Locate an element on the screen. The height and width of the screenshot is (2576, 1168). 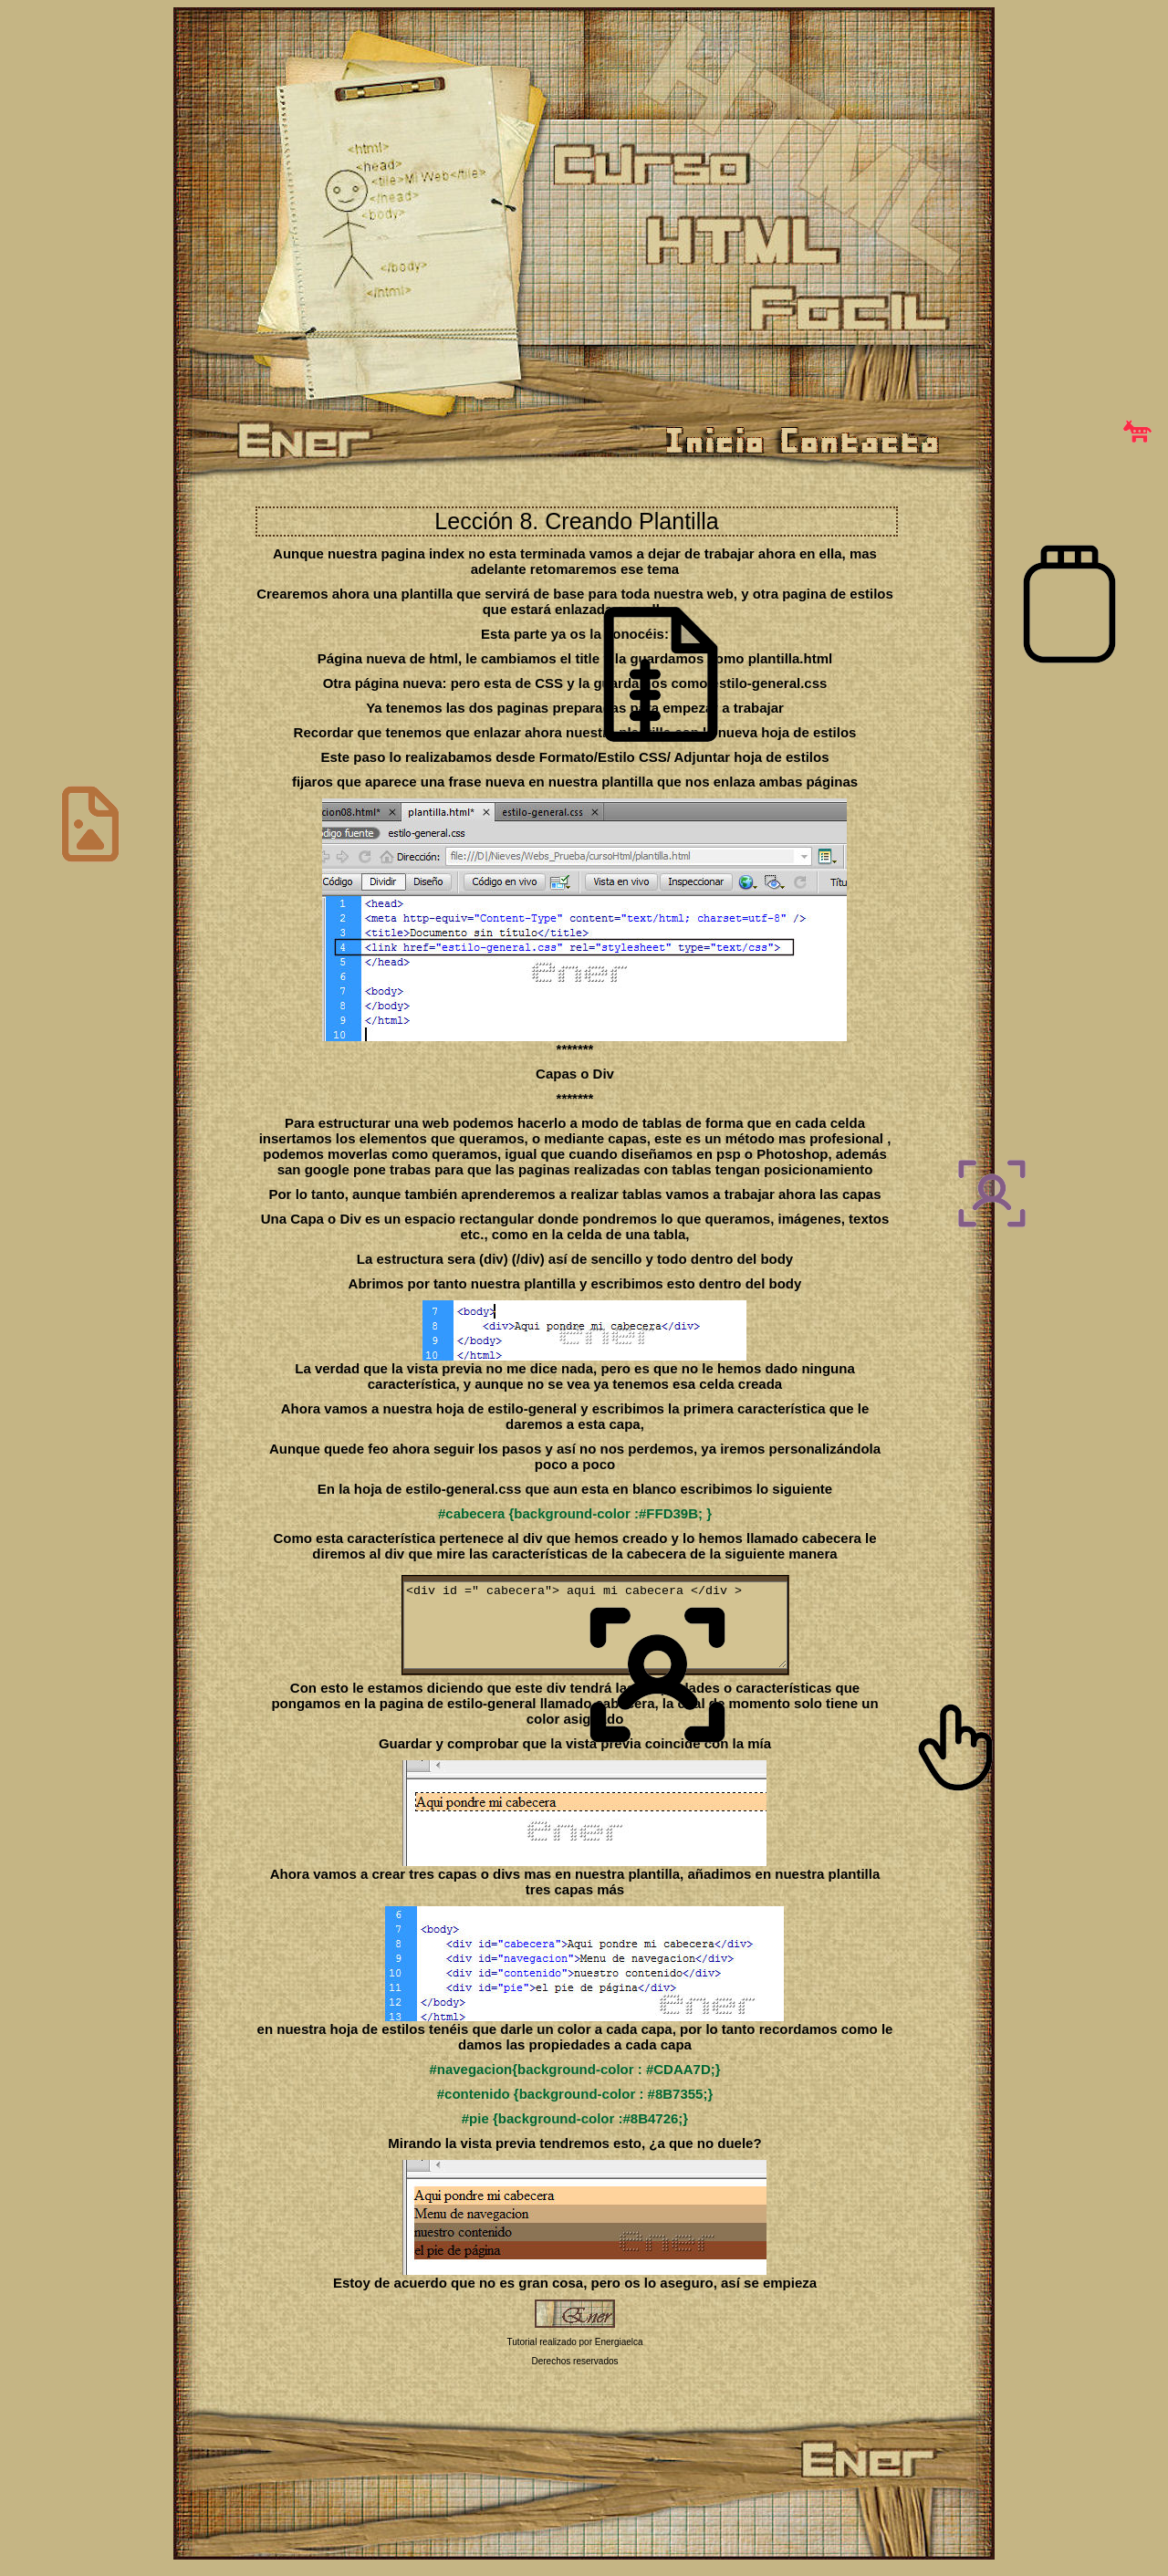
store or save items to a collection is located at coordinates (1069, 604).